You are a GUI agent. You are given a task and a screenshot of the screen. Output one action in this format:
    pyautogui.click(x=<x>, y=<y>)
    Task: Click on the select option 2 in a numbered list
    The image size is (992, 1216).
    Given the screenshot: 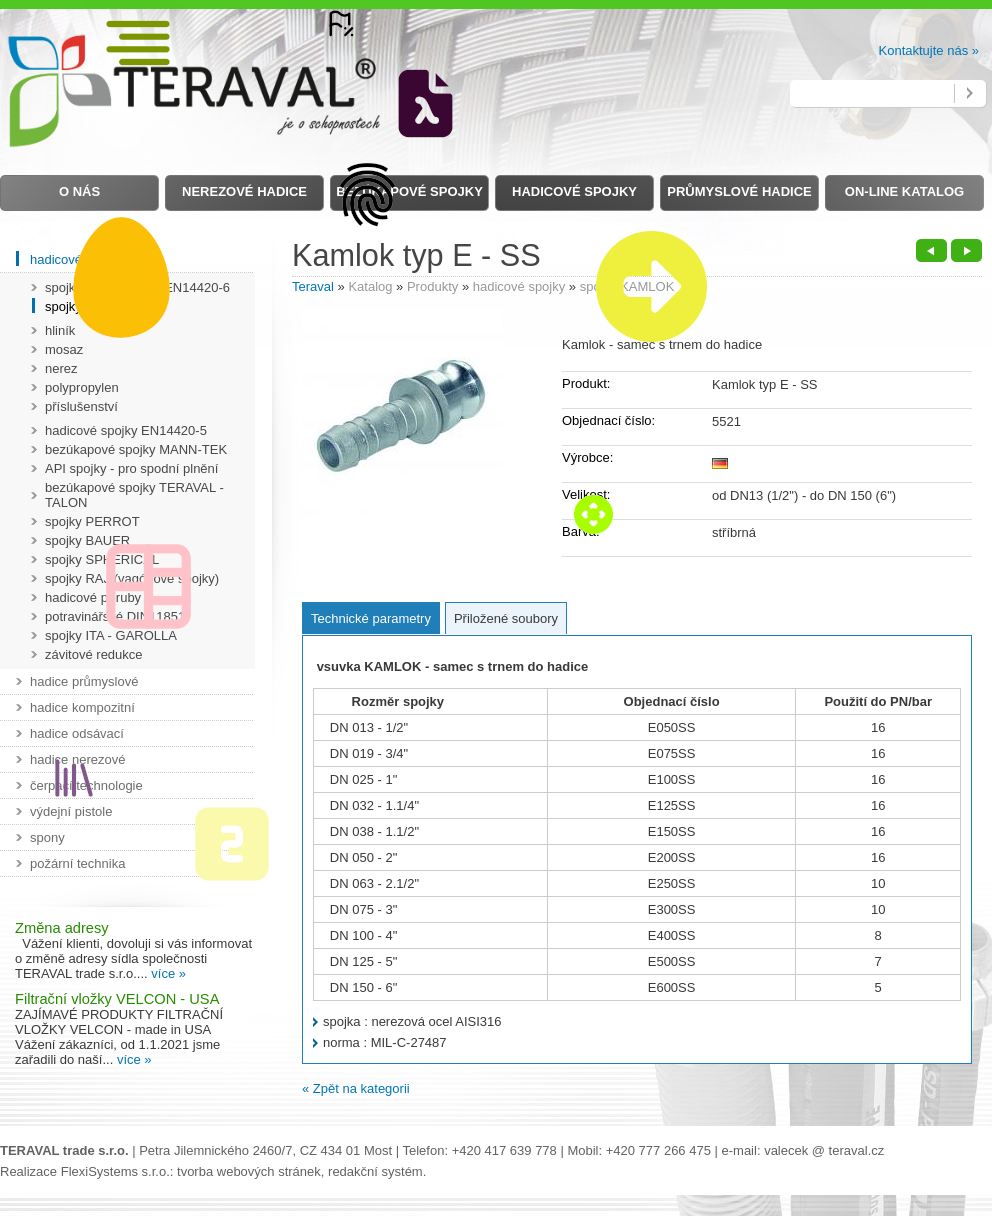 What is the action you would take?
    pyautogui.click(x=232, y=844)
    